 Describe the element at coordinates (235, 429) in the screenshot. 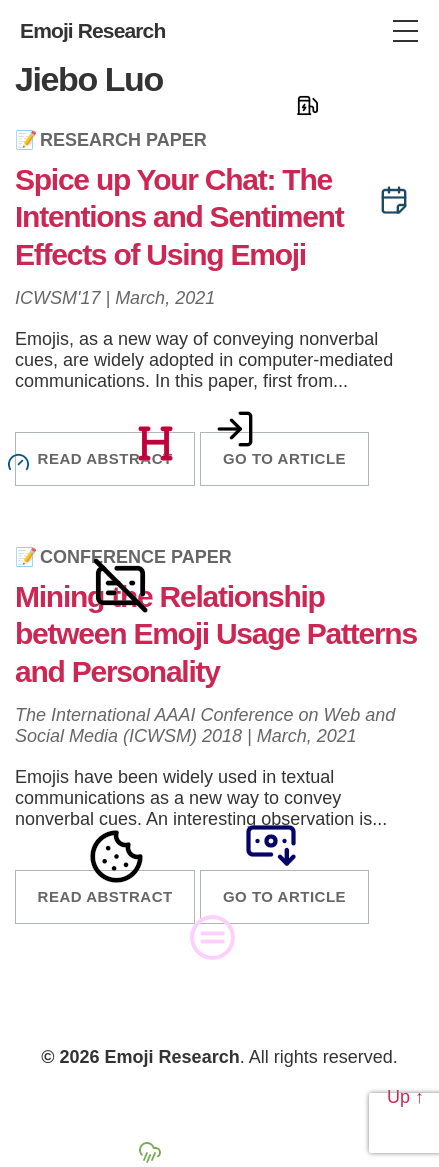

I see `sign in to your account` at that location.